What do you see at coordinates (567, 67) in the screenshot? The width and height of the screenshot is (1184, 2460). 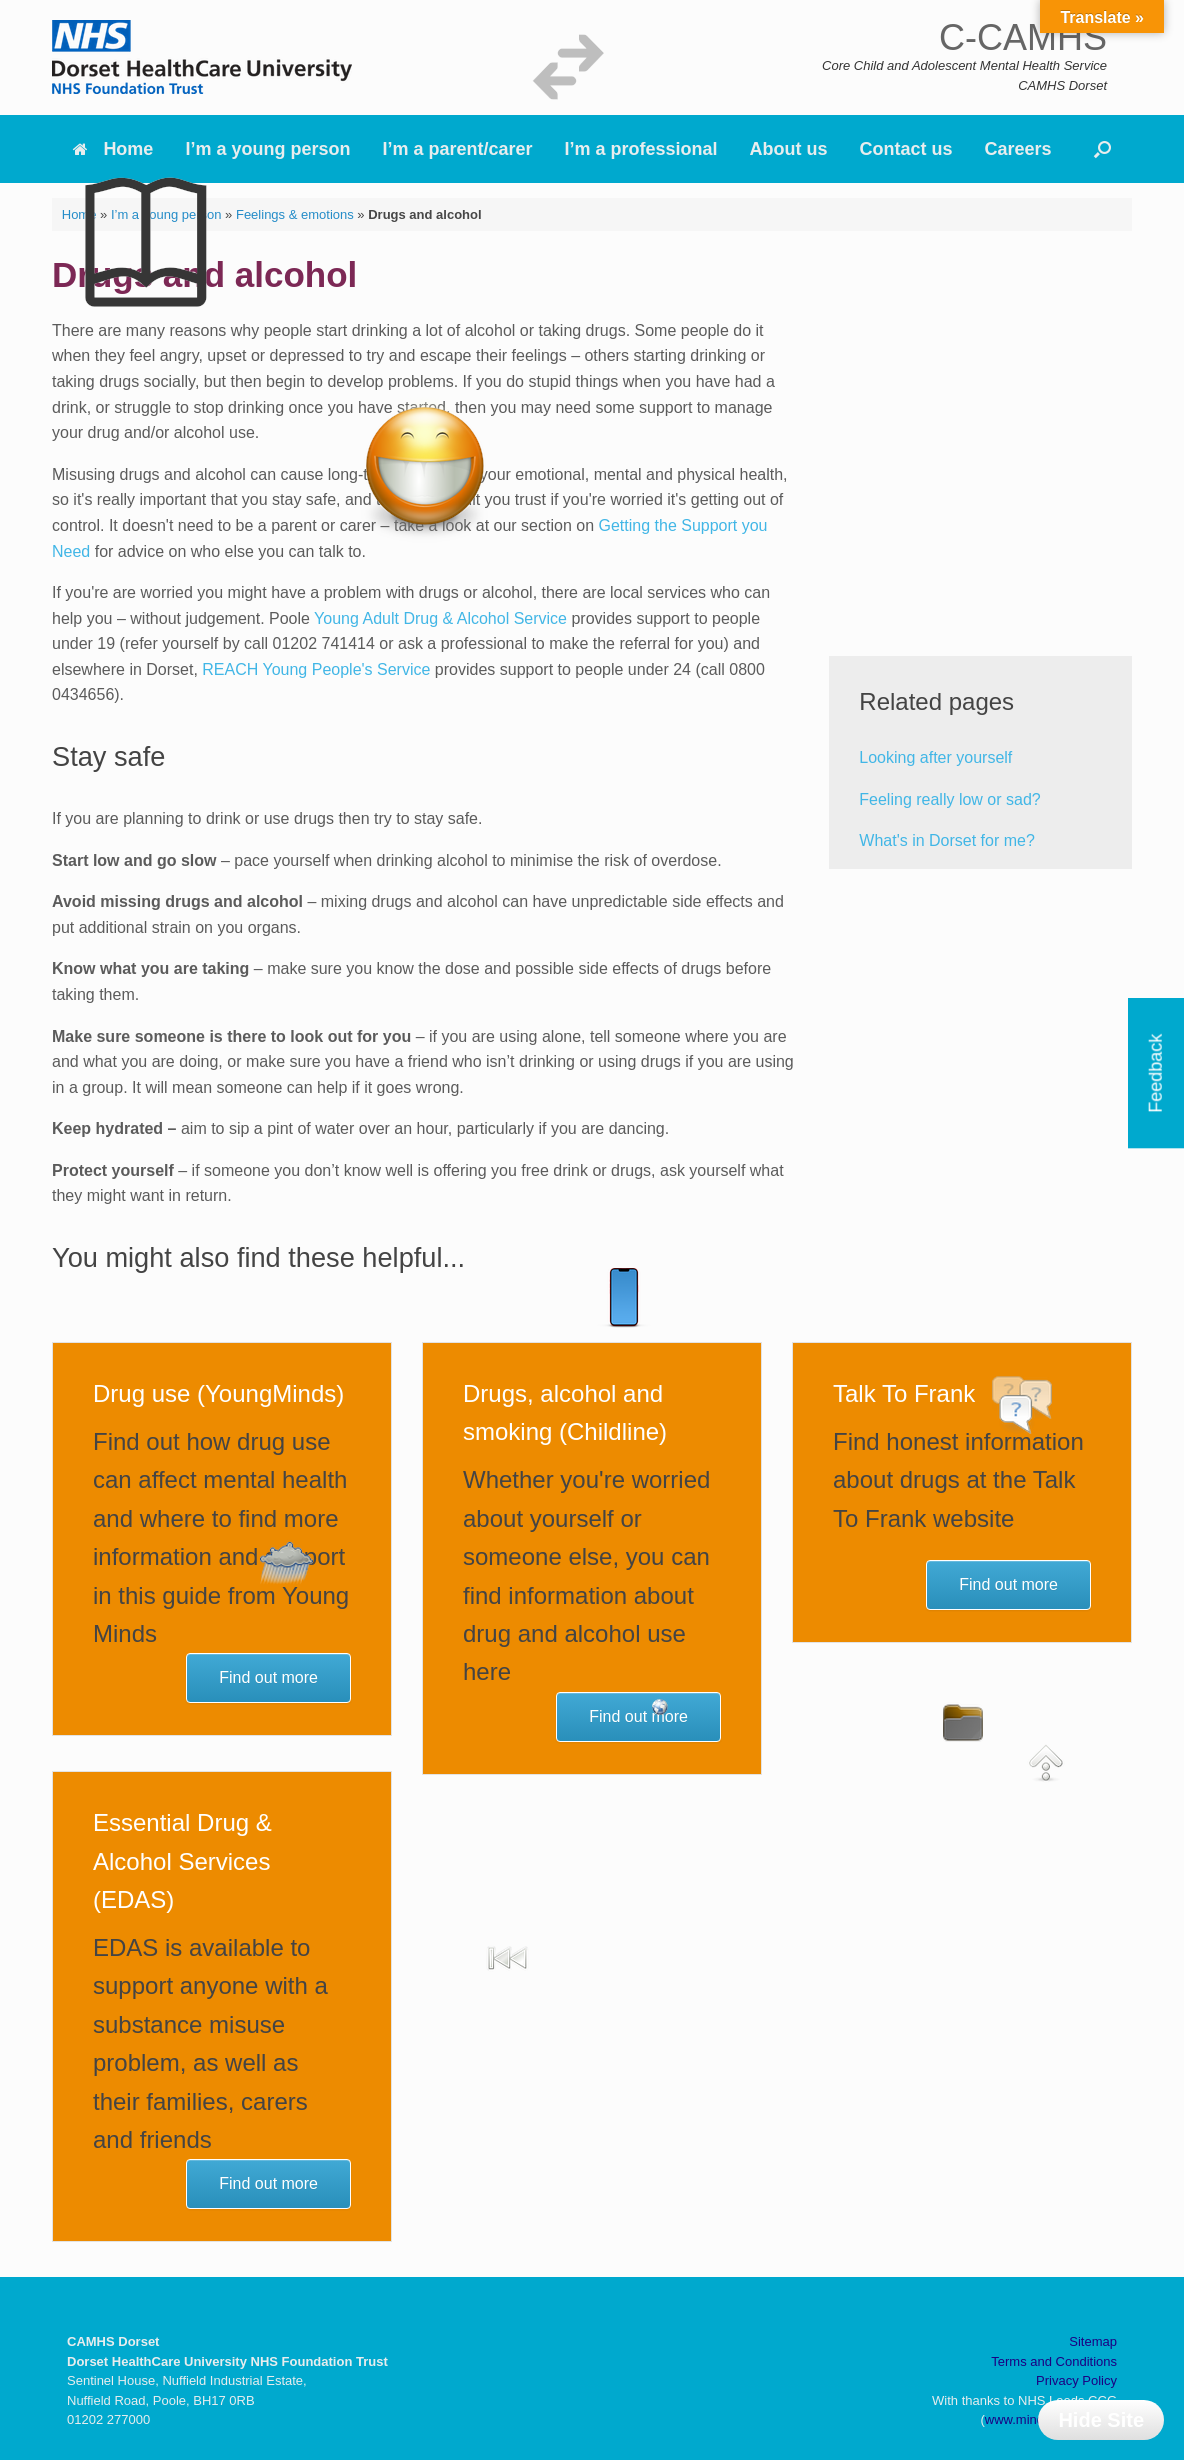 I see `indicates active network data transfer` at bounding box center [567, 67].